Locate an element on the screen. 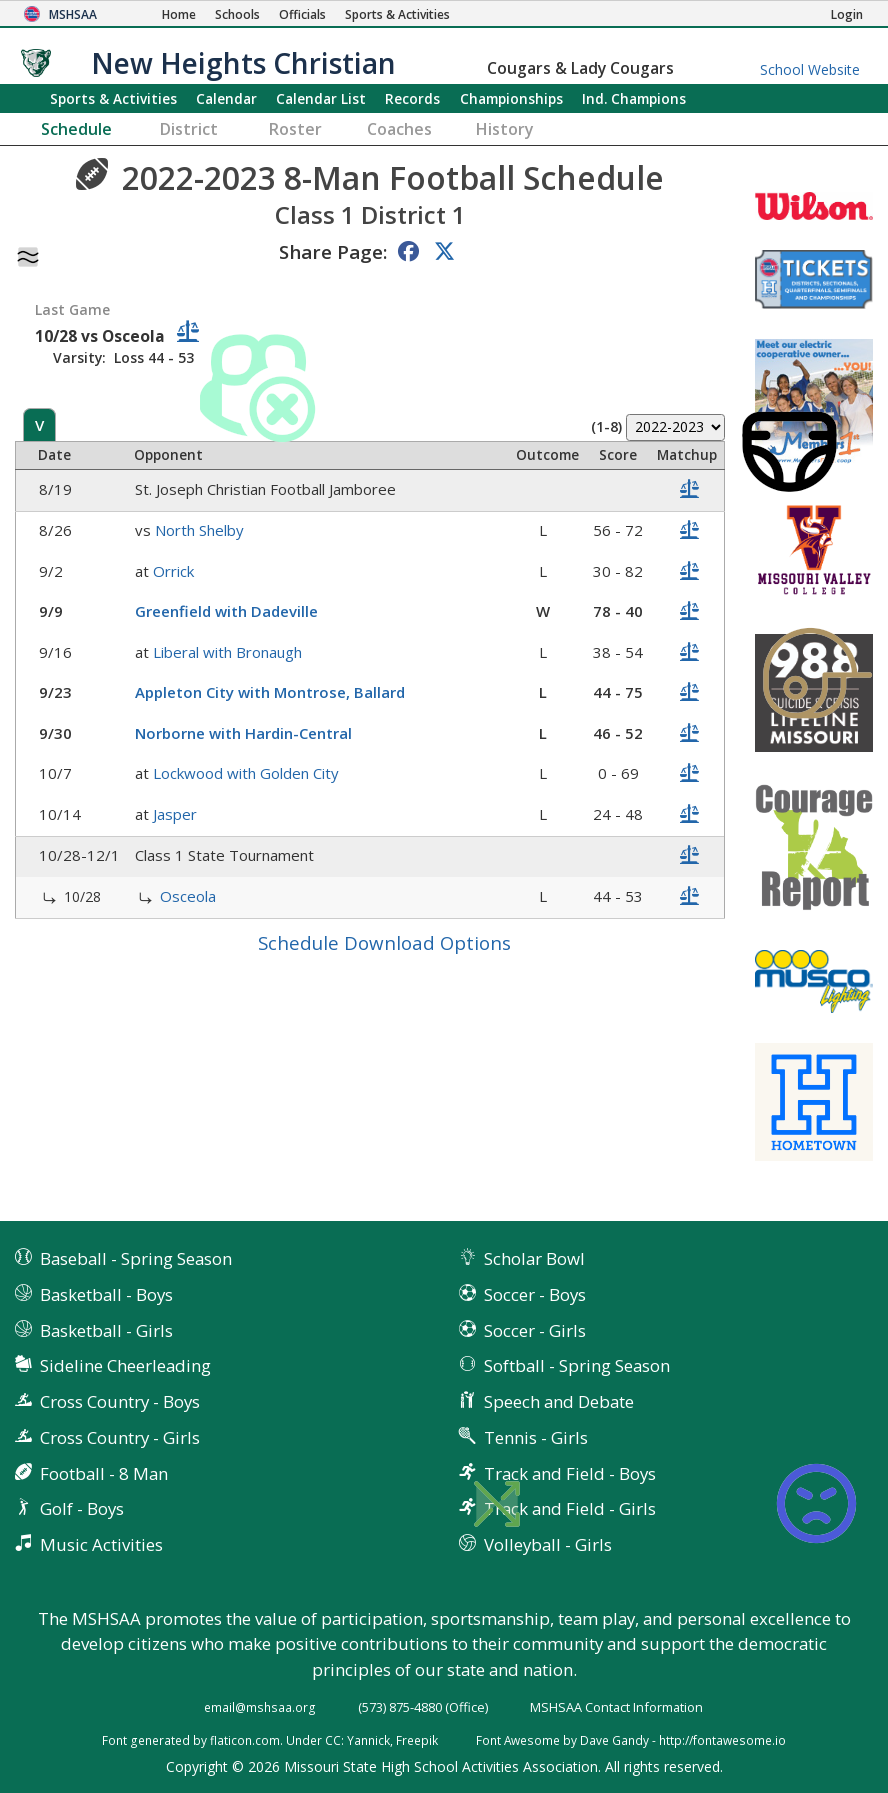  github copilot is disconnected or unavailable is located at coordinates (258, 385).